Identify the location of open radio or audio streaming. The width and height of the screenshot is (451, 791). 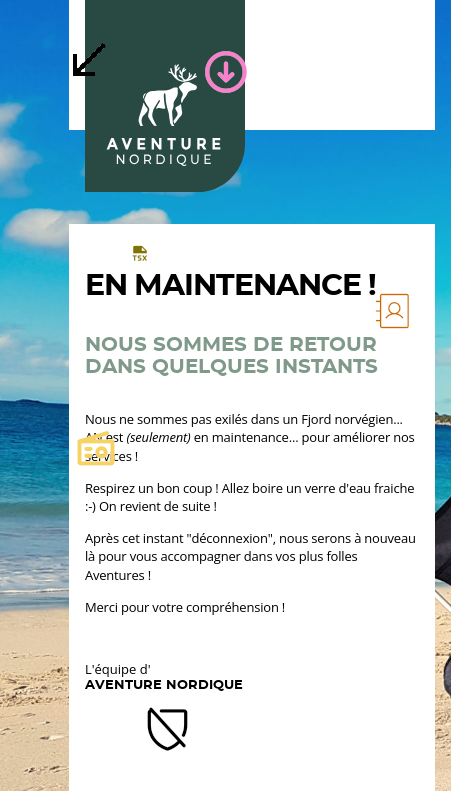
(96, 451).